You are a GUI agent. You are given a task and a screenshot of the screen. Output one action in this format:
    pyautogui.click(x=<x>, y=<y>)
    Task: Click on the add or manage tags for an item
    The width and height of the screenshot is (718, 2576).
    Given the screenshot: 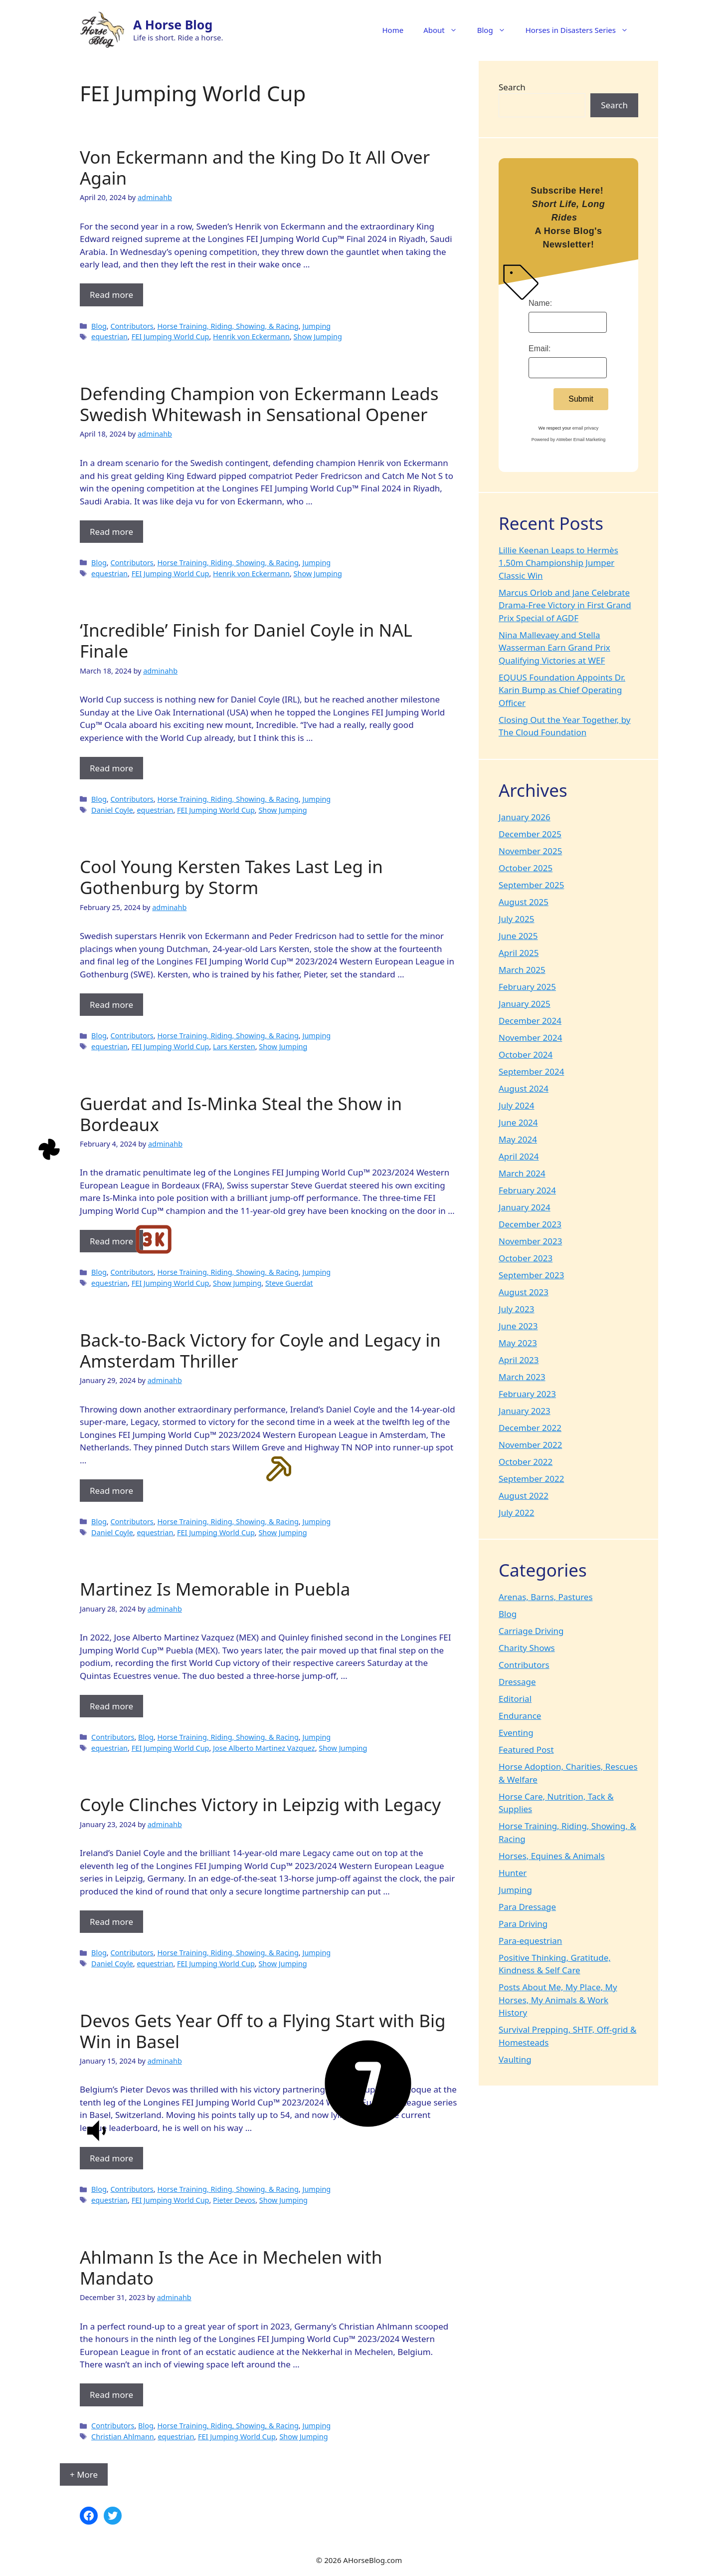 What is the action you would take?
    pyautogui.click(x=519, y=280)
    